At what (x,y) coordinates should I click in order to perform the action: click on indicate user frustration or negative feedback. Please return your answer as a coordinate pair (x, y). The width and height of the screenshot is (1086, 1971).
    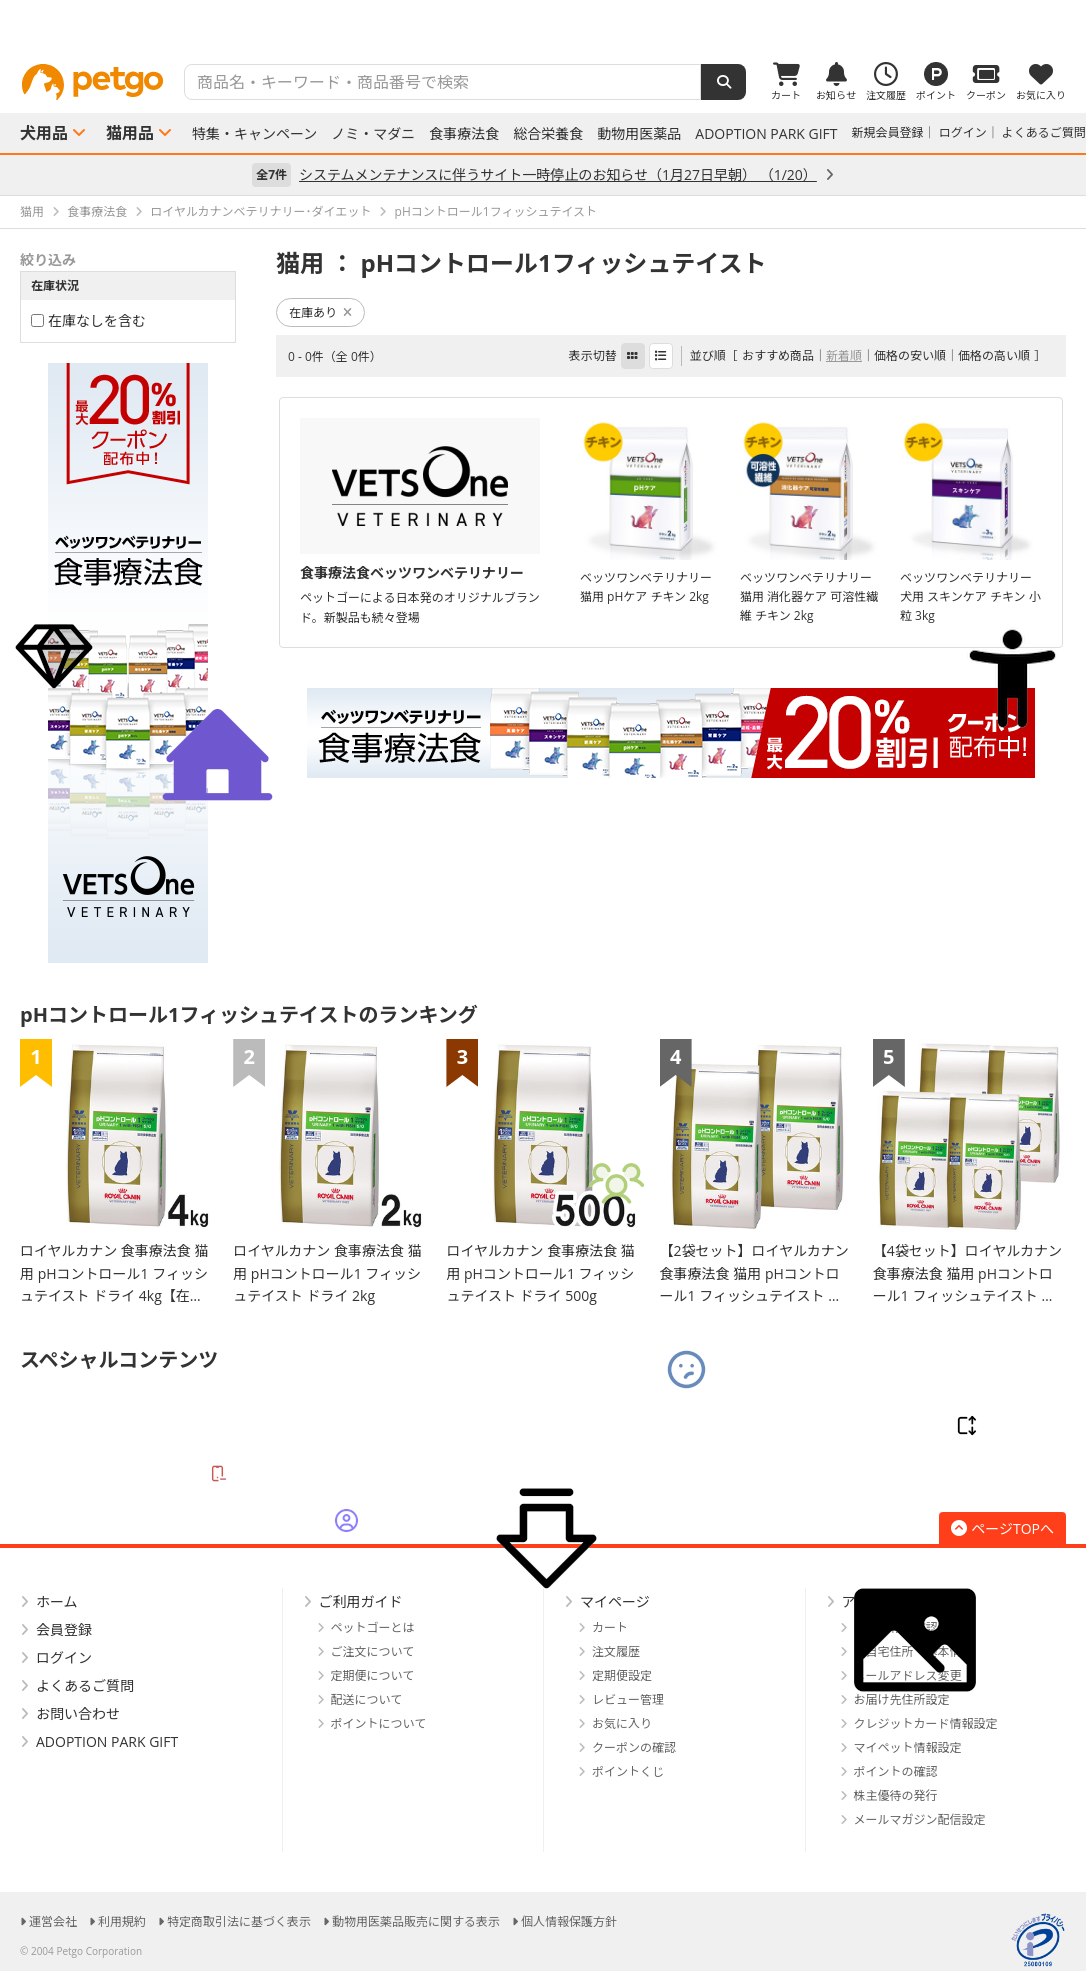
    Looking at the image, I should click on (686, 1369).